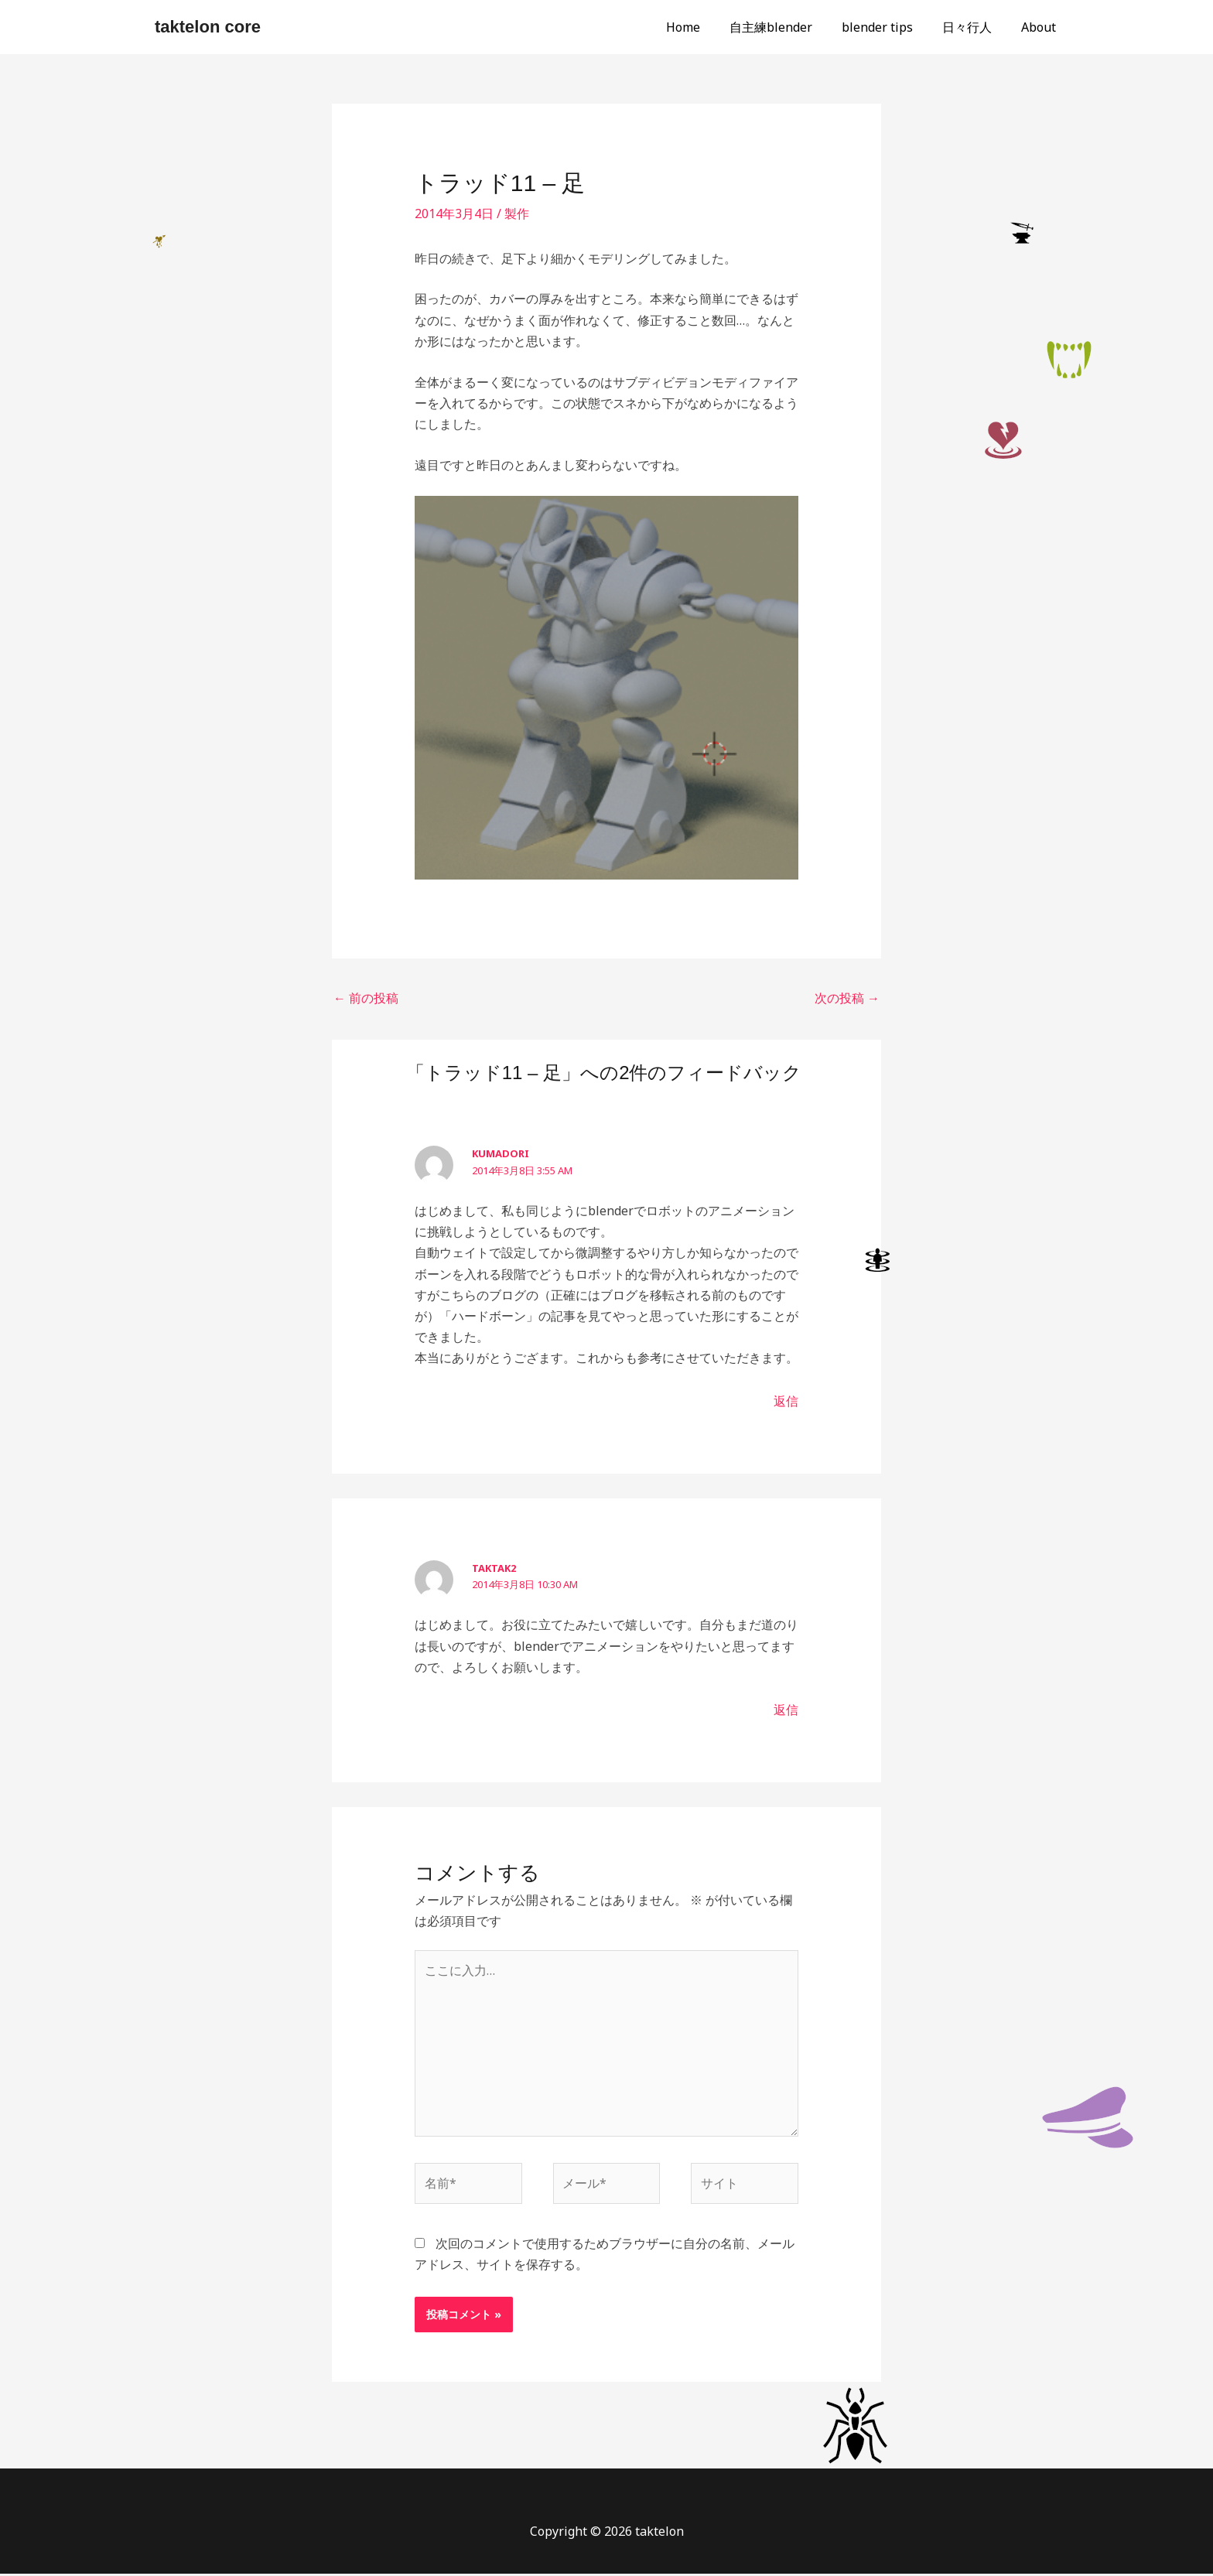 This screenshot has width=1213, height=2576. What do you see at coordinates (1088, 2120) in the screenshot?
I see `view captain or officer profile` at bounding box center [1088, 2120].